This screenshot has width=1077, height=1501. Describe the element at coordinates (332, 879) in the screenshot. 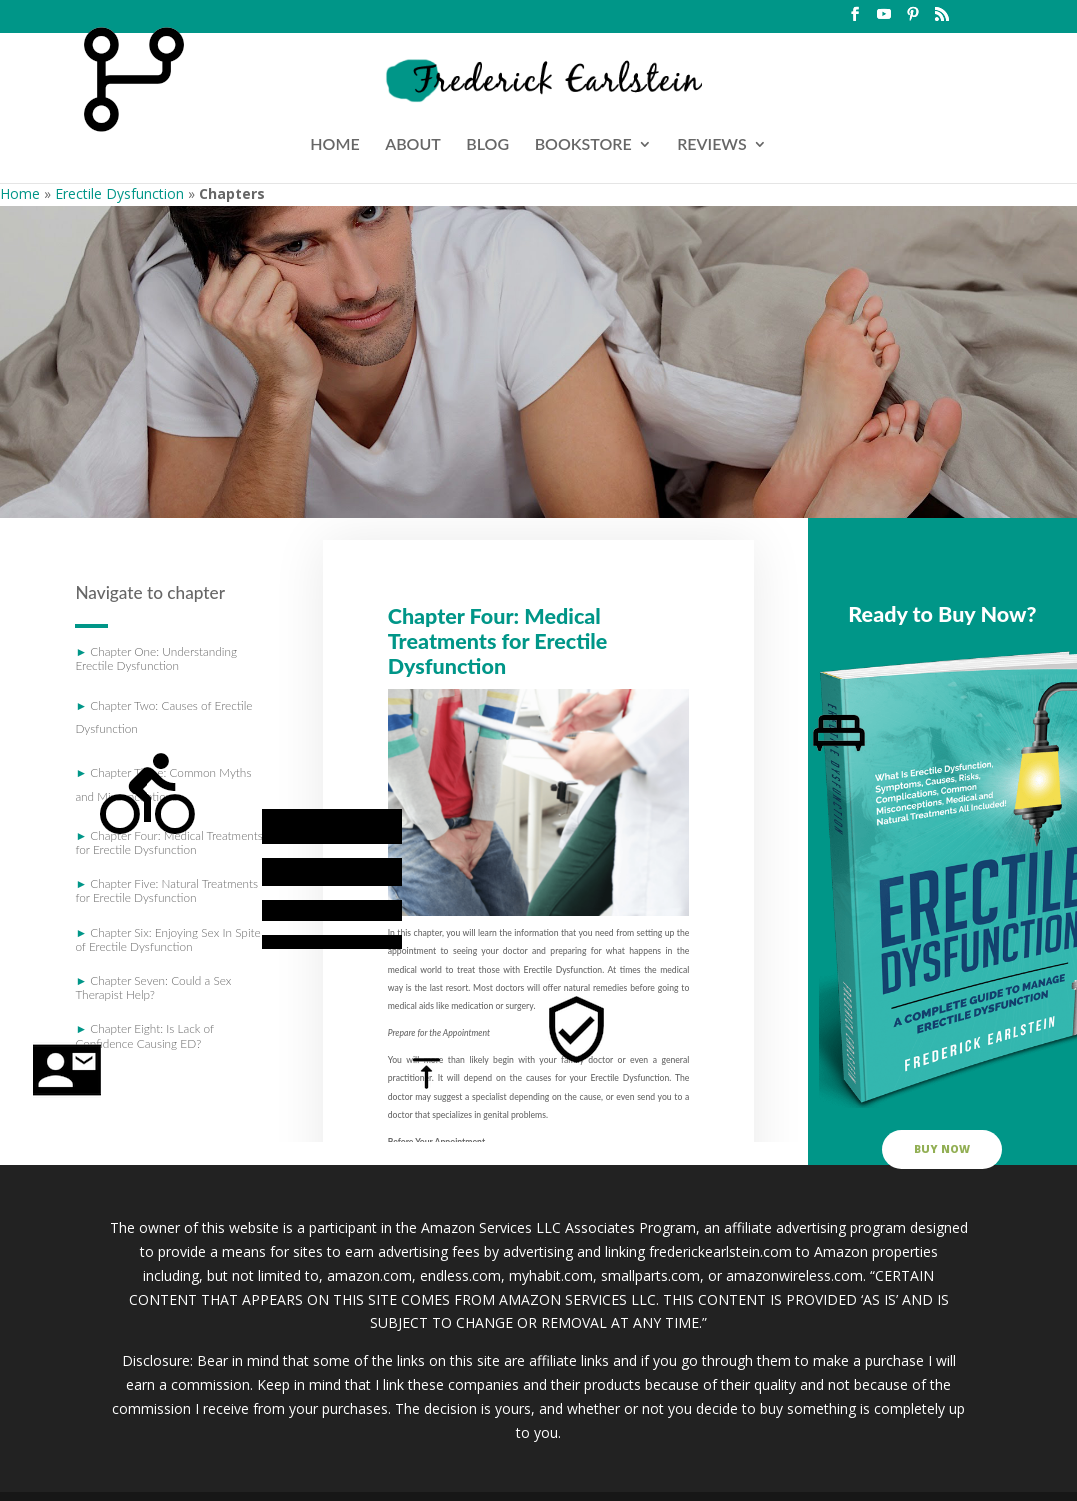

I see `adjust line or stroke thickness` at that location.